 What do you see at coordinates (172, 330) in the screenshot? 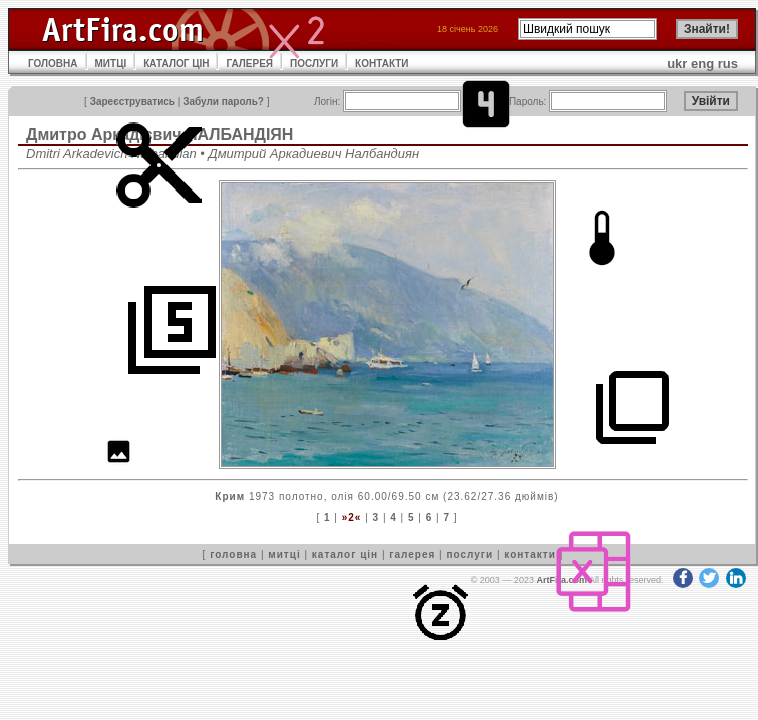
I see `filter or view 5 items` at bounding box center [172, 330].